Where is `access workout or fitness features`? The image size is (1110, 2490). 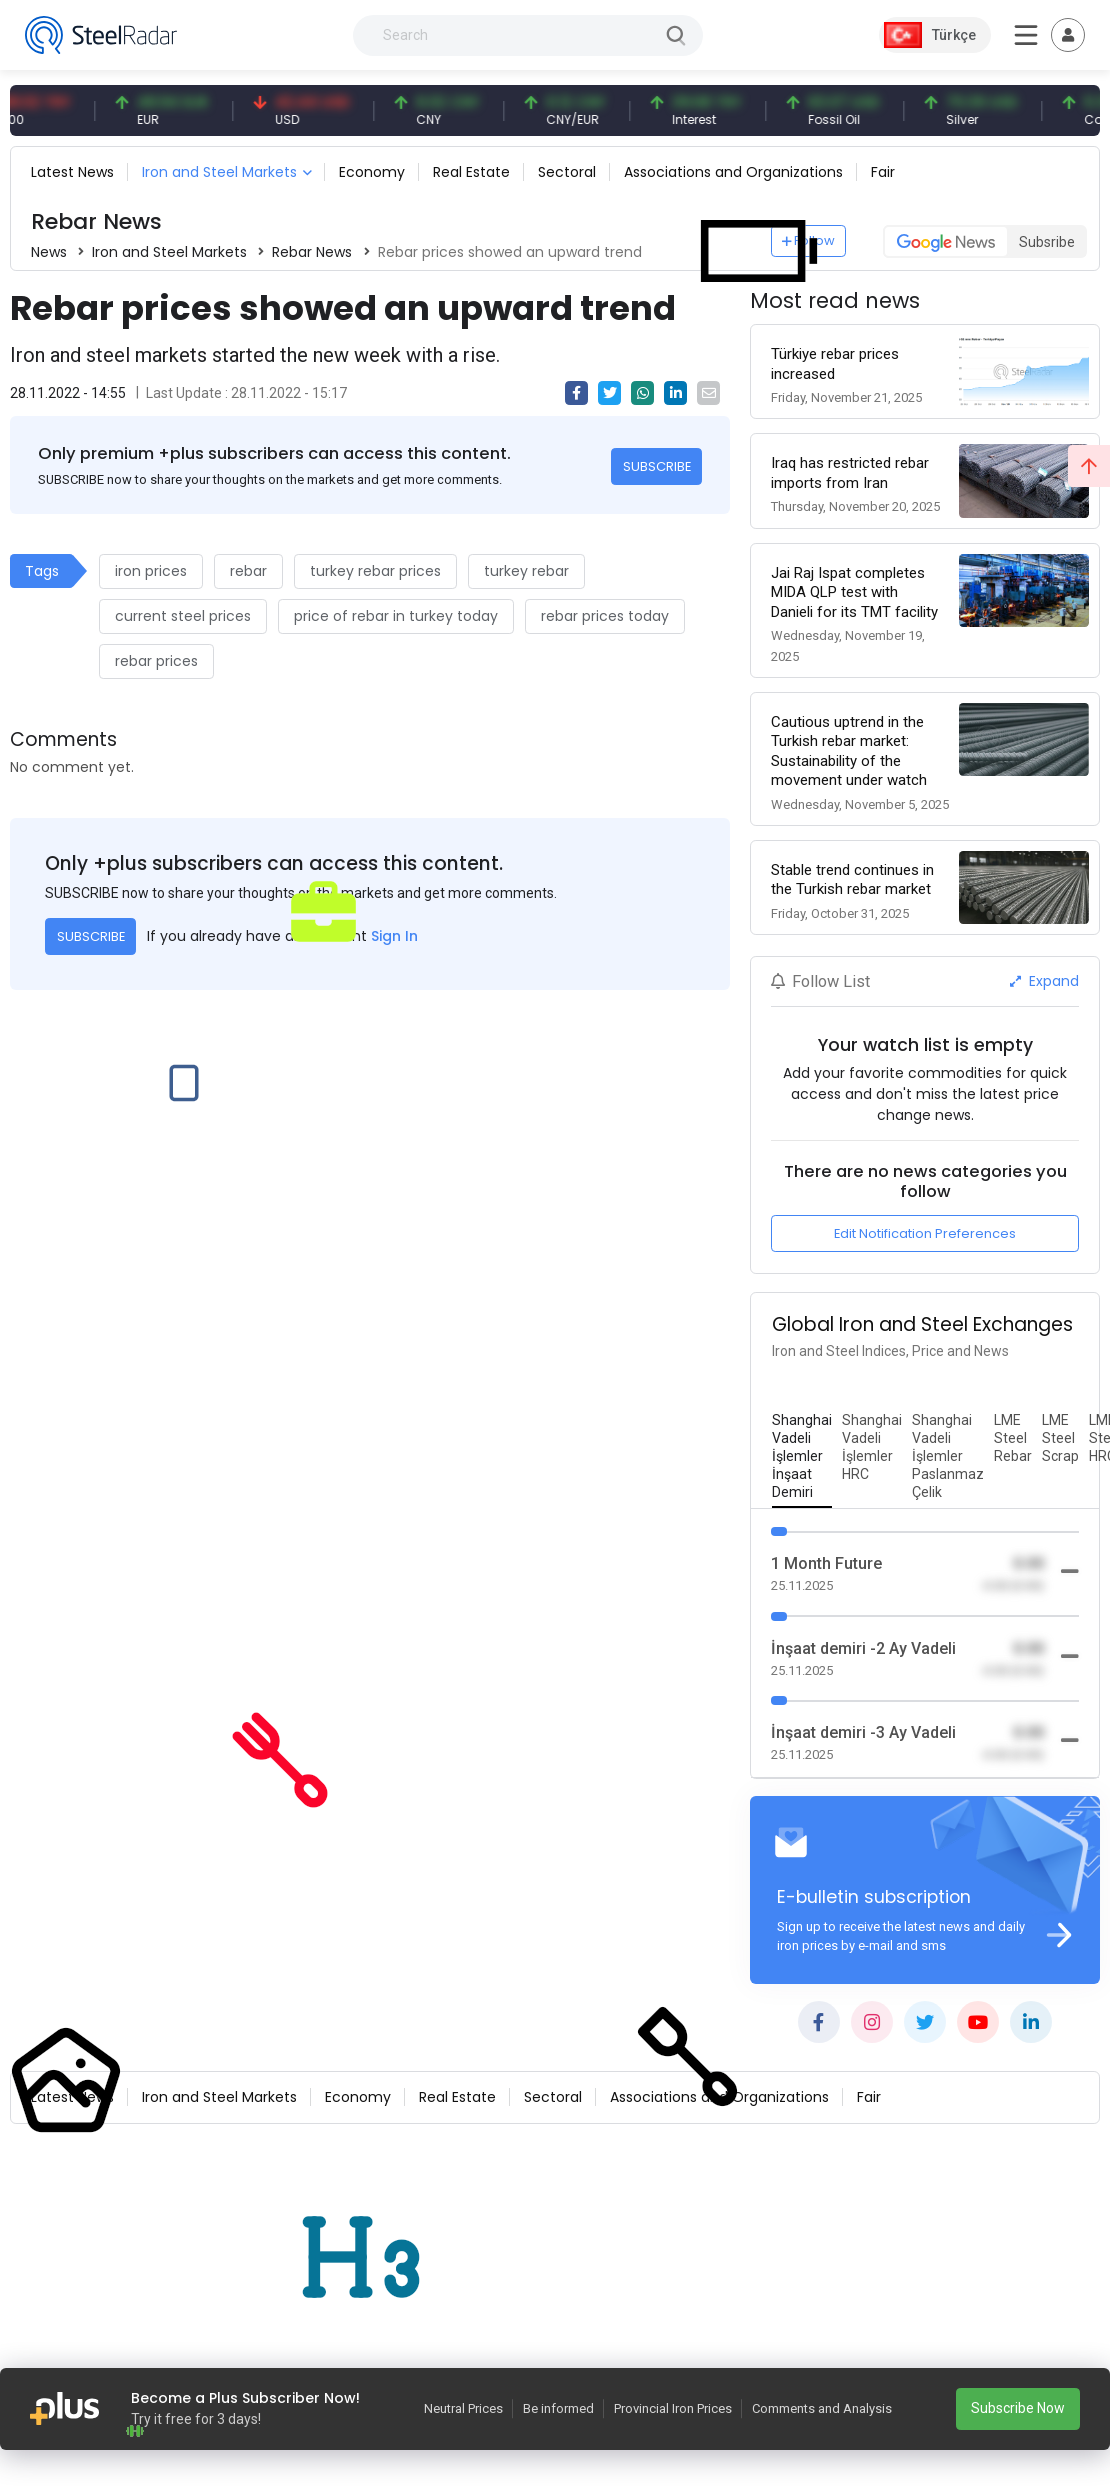 access workout or fitness features is located at coordinates (135, 2431).